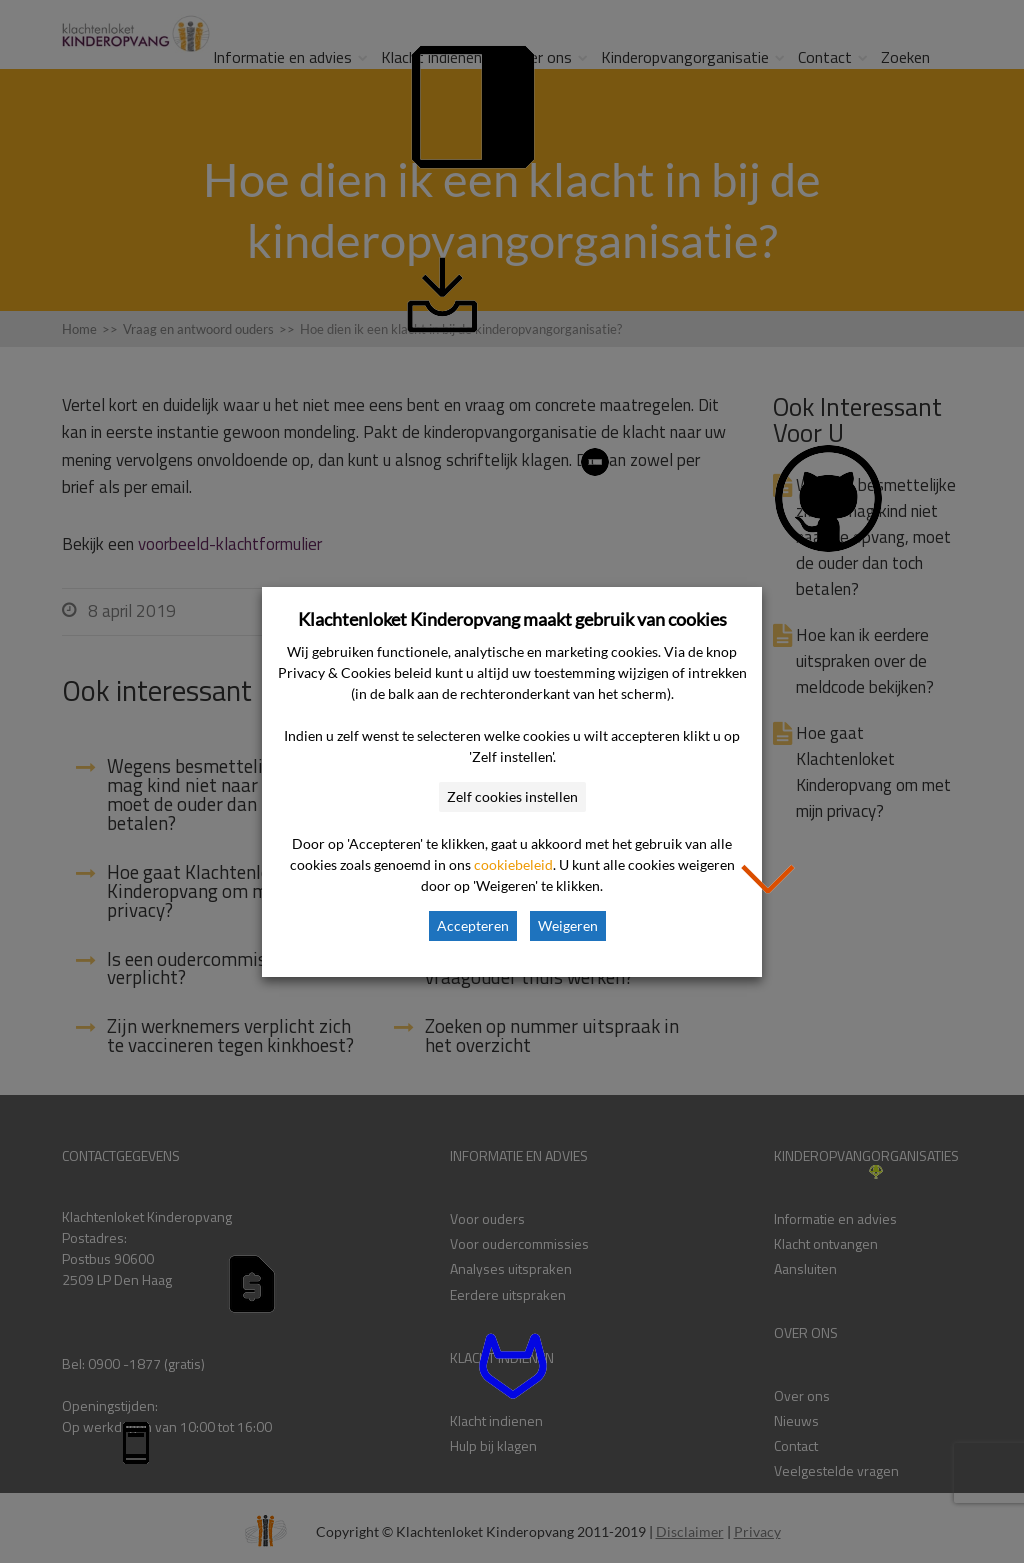 The width and height of the screenshot is (1024, 1563). What do you see at coordinates (136, 1443) in the screenshot?
I see `view mobile ad placements` at bounding box center [136, 1443].